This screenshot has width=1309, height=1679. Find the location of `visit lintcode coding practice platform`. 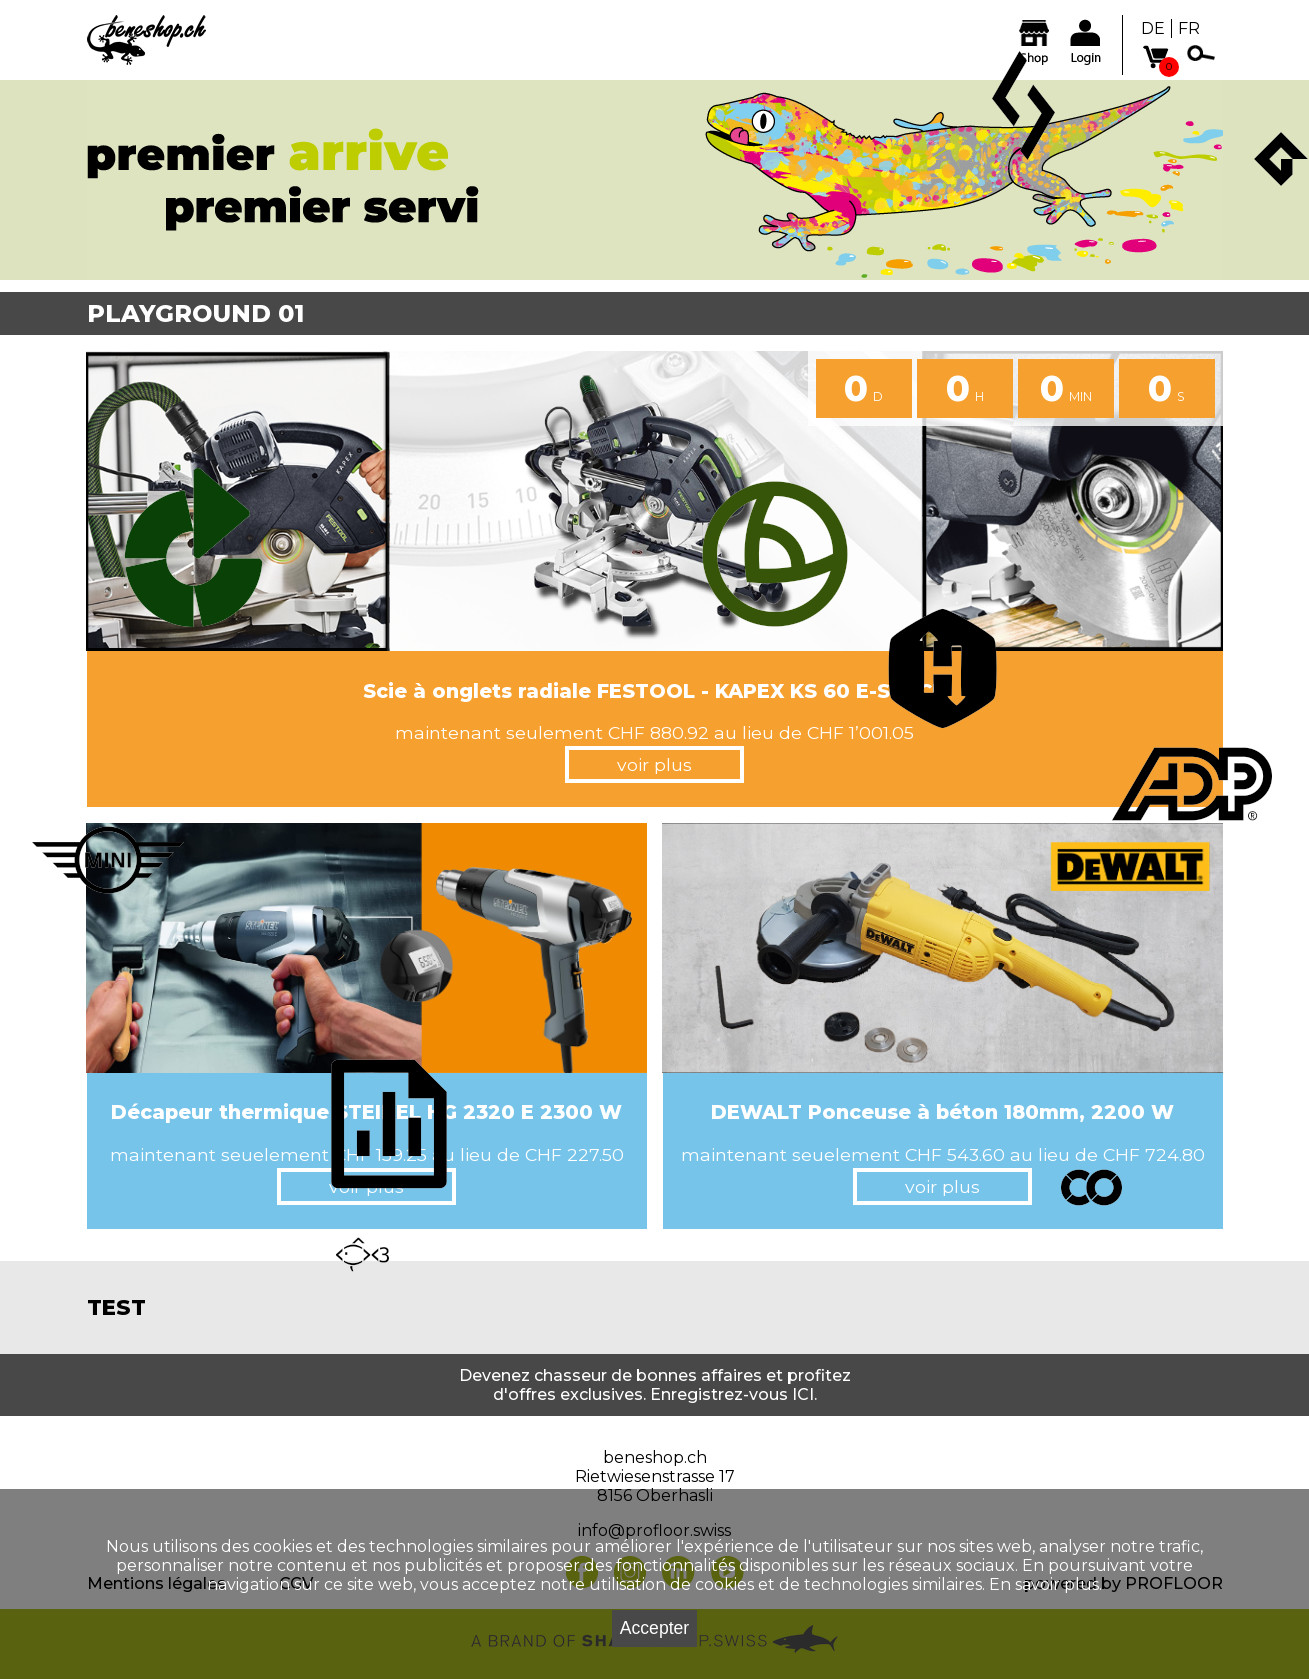

visit lintcode coding practice platform is located at coordinates (1023, 105).